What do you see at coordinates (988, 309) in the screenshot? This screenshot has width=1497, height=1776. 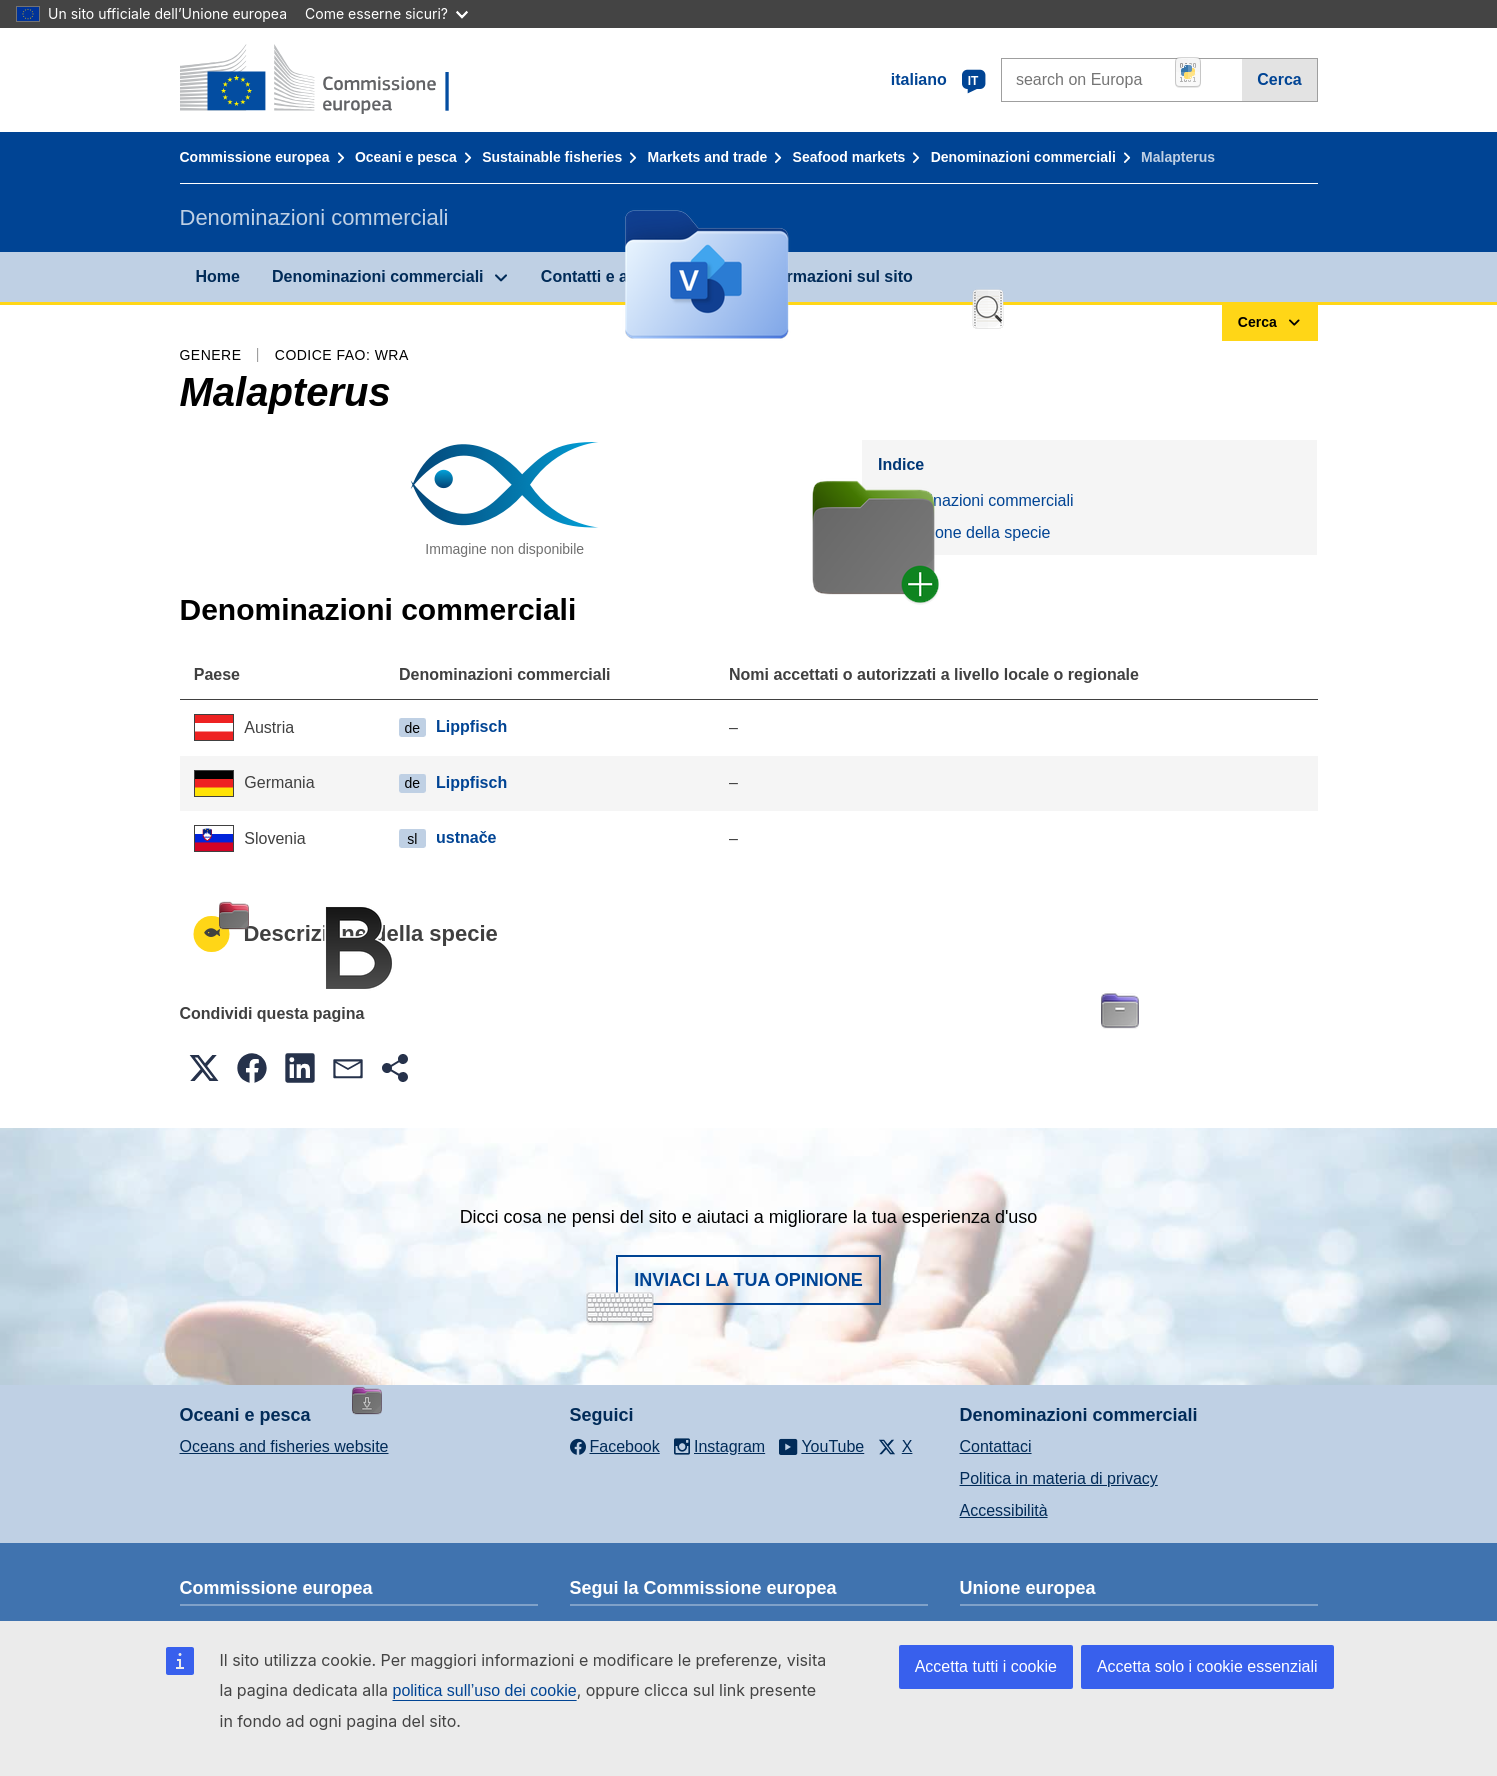 I see `open system log viewer` at bounding box center [988, 309].